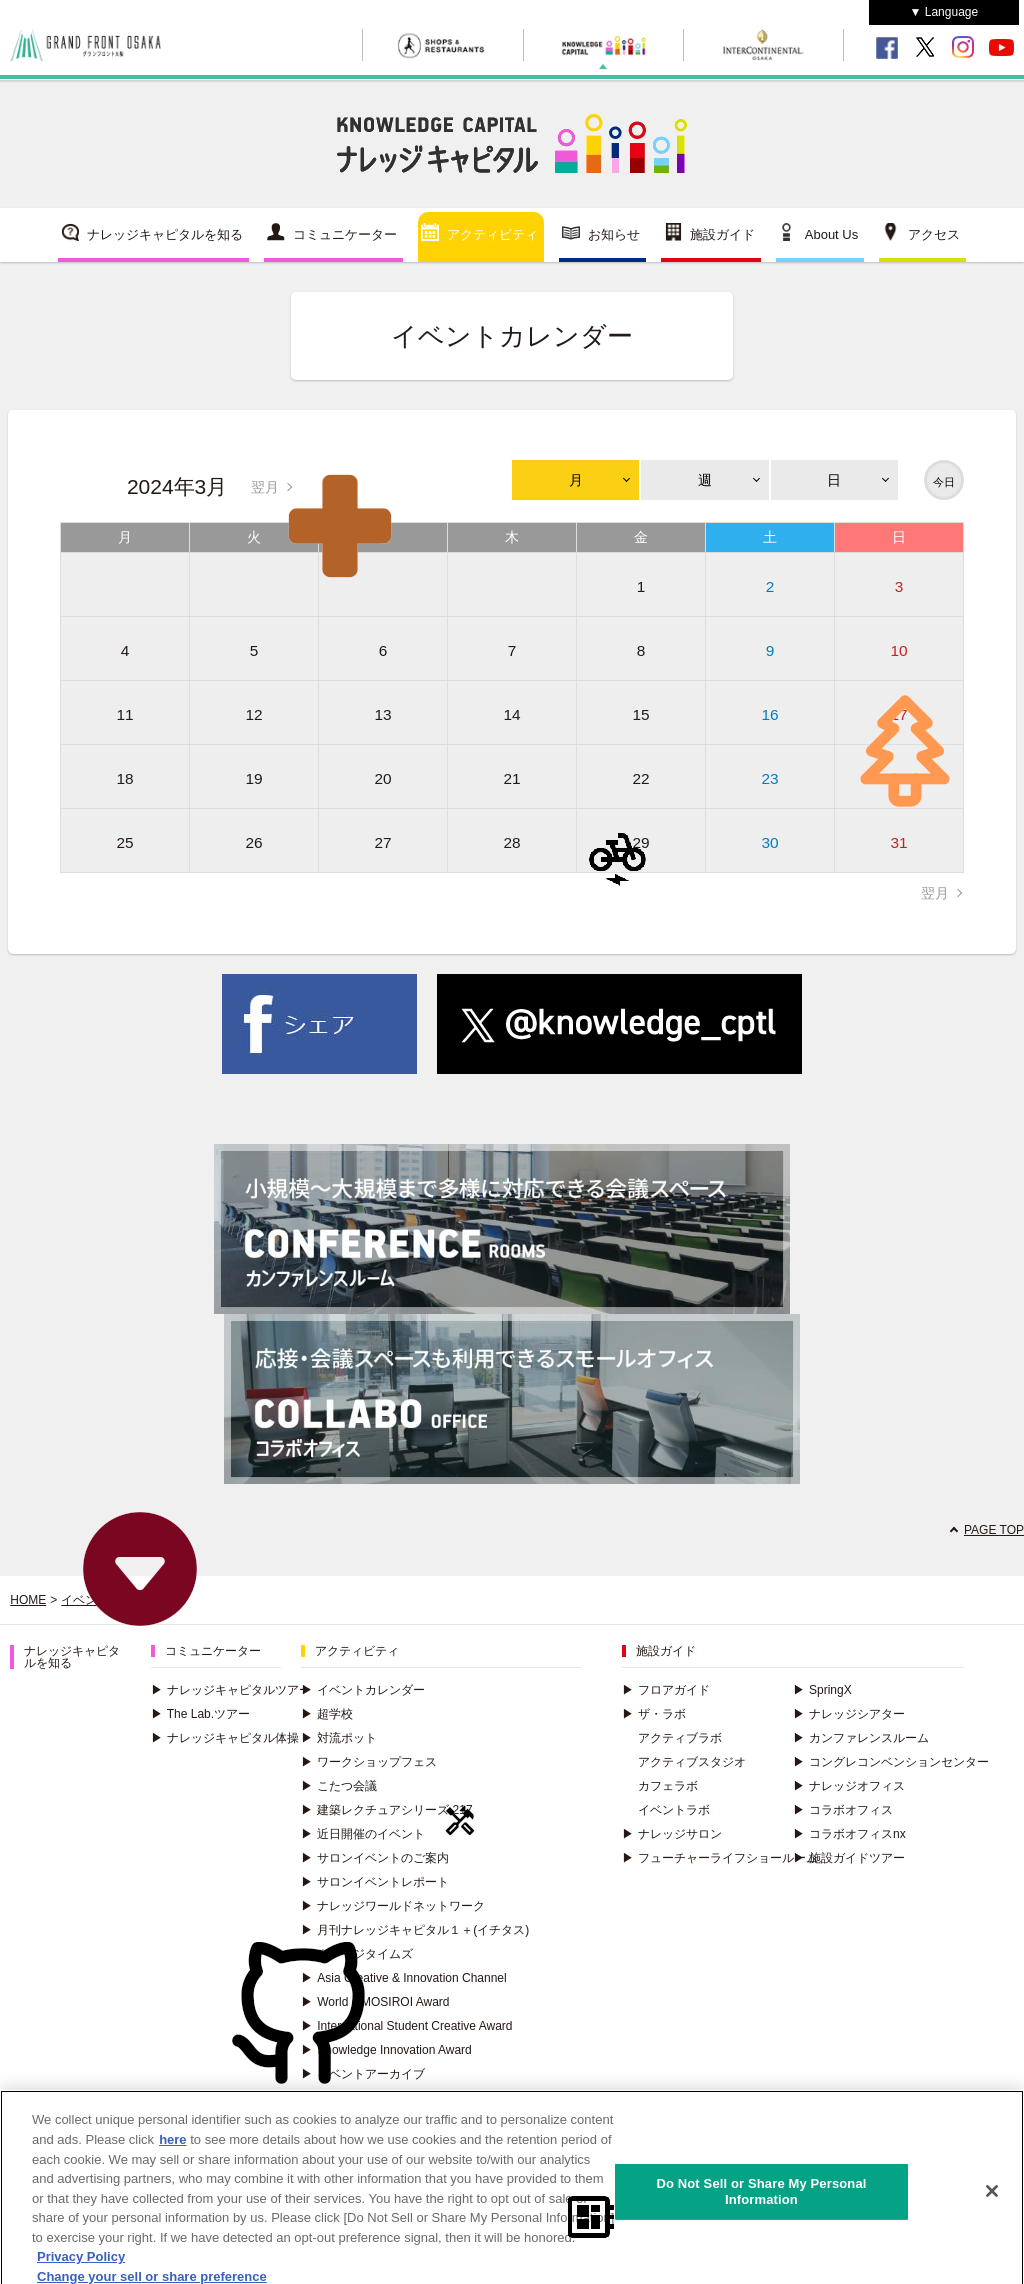  What do you see at coordinates (905, 751) in the screenshot?
I see `indicates holiday or seasonal content` at bounding box center [905, 751].